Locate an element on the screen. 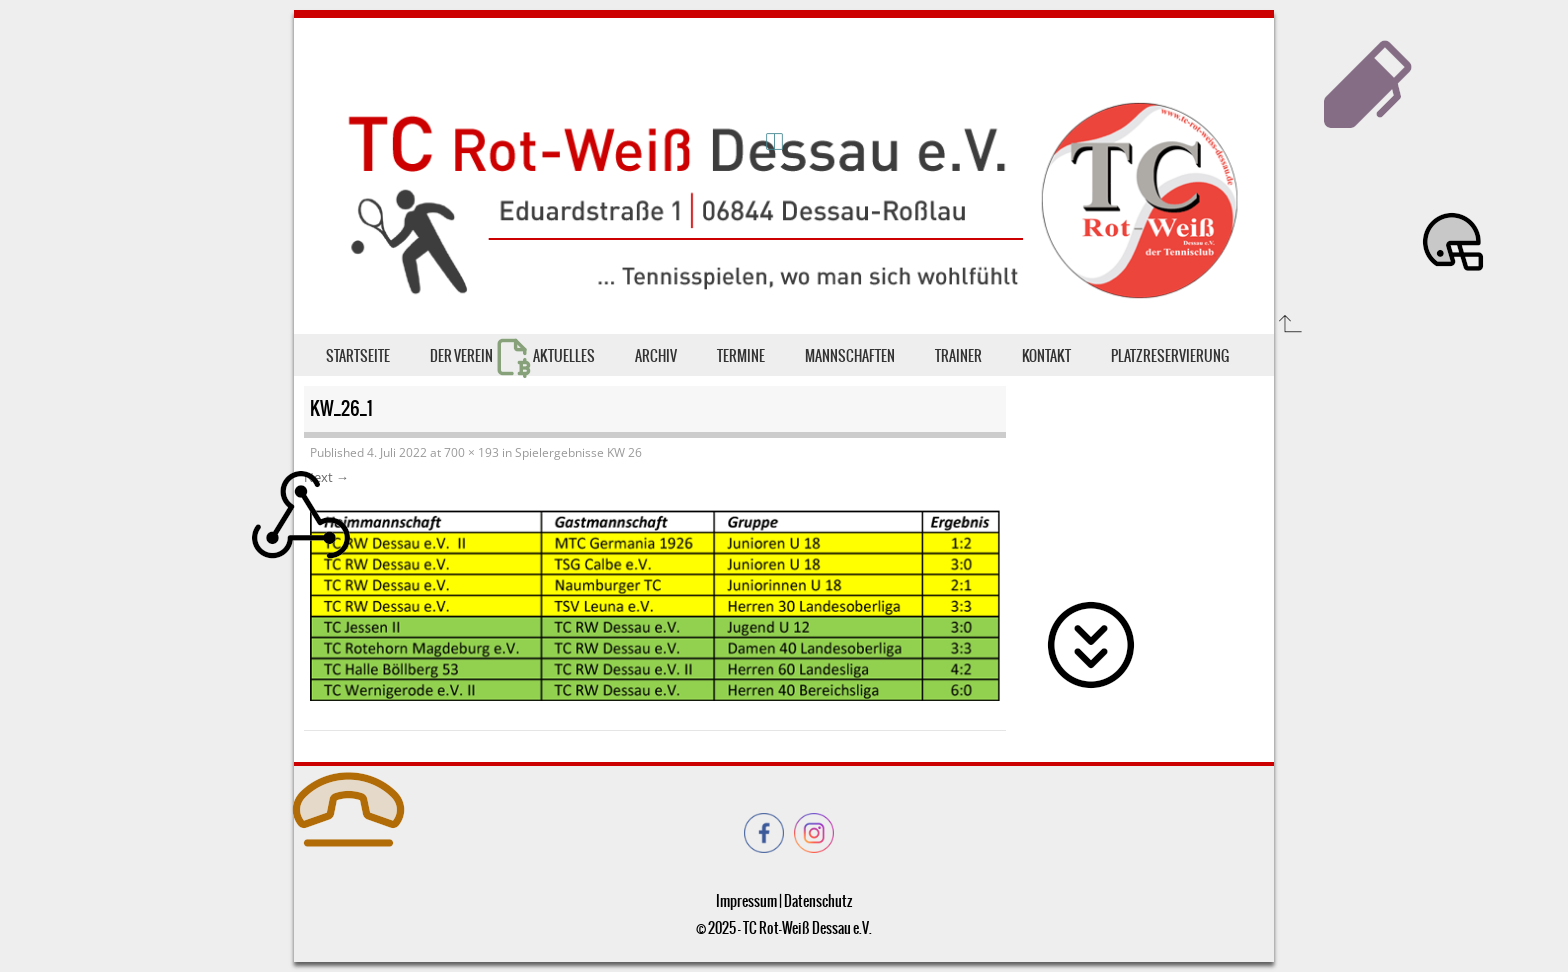 This screenshot has height=972, width=1568. split view horizontally is located at coordinates (774, 141).